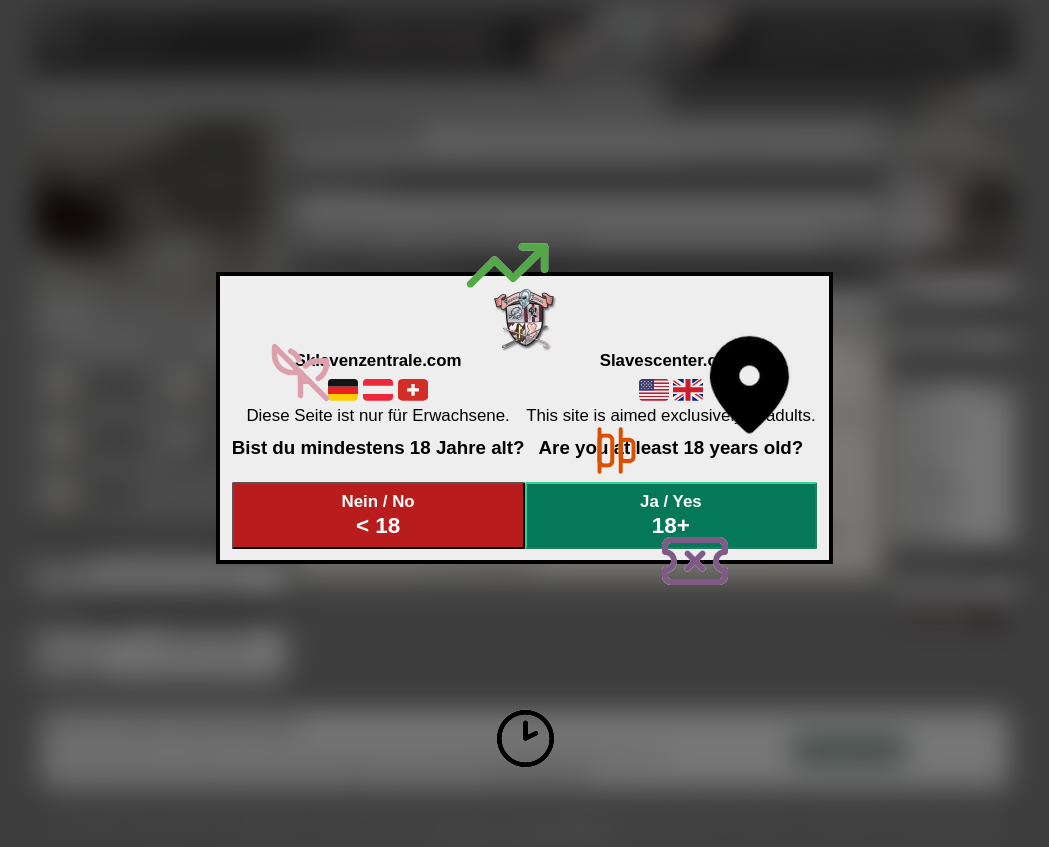  Describe the element at coordinates (616, 450) in the screenshot. I see `distribute objects from the left edge` at that location.